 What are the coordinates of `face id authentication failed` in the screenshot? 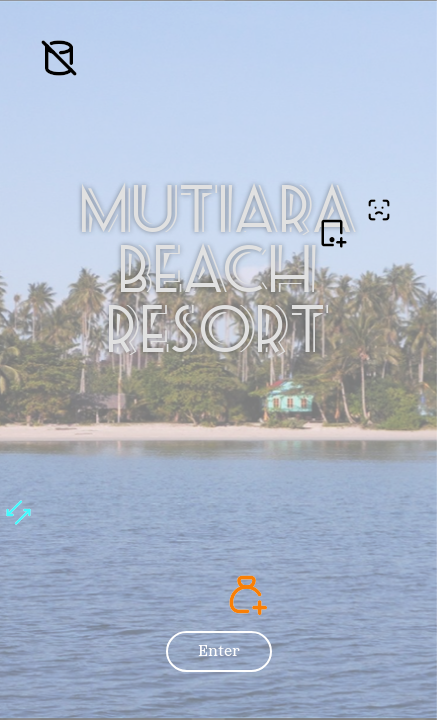 It's located at (379, 210).